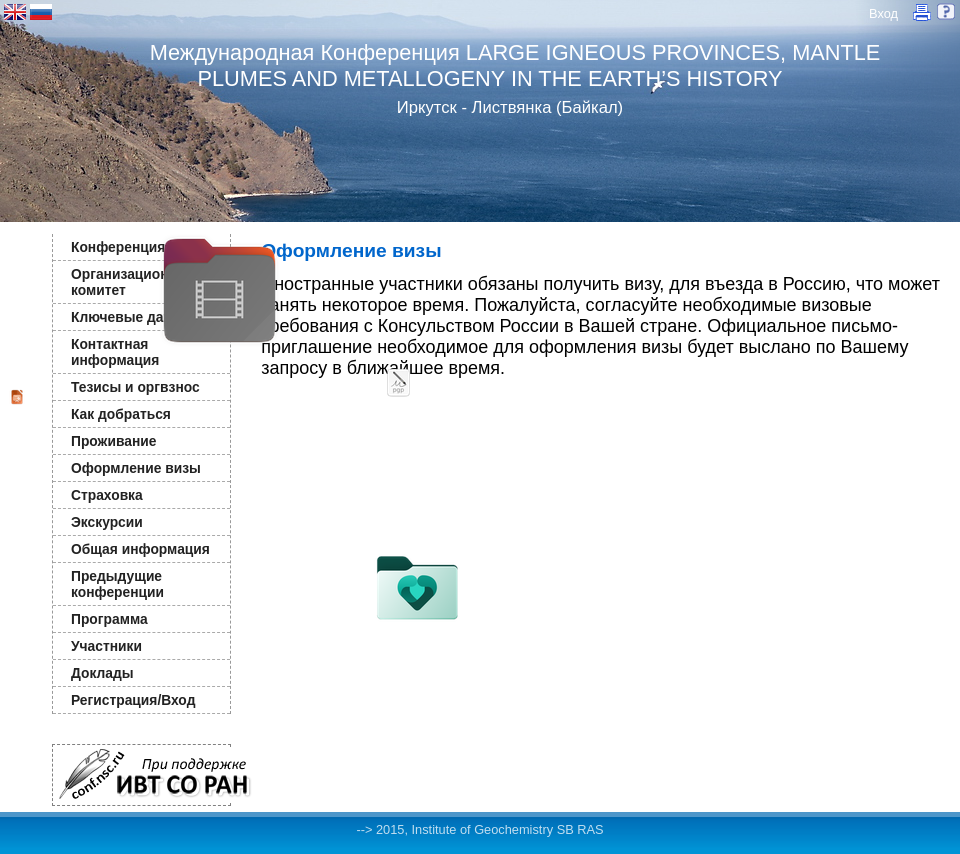 The image size is (960, 854). I want to click on a PGP signature file for verifying authenticity, so click(398, 382).